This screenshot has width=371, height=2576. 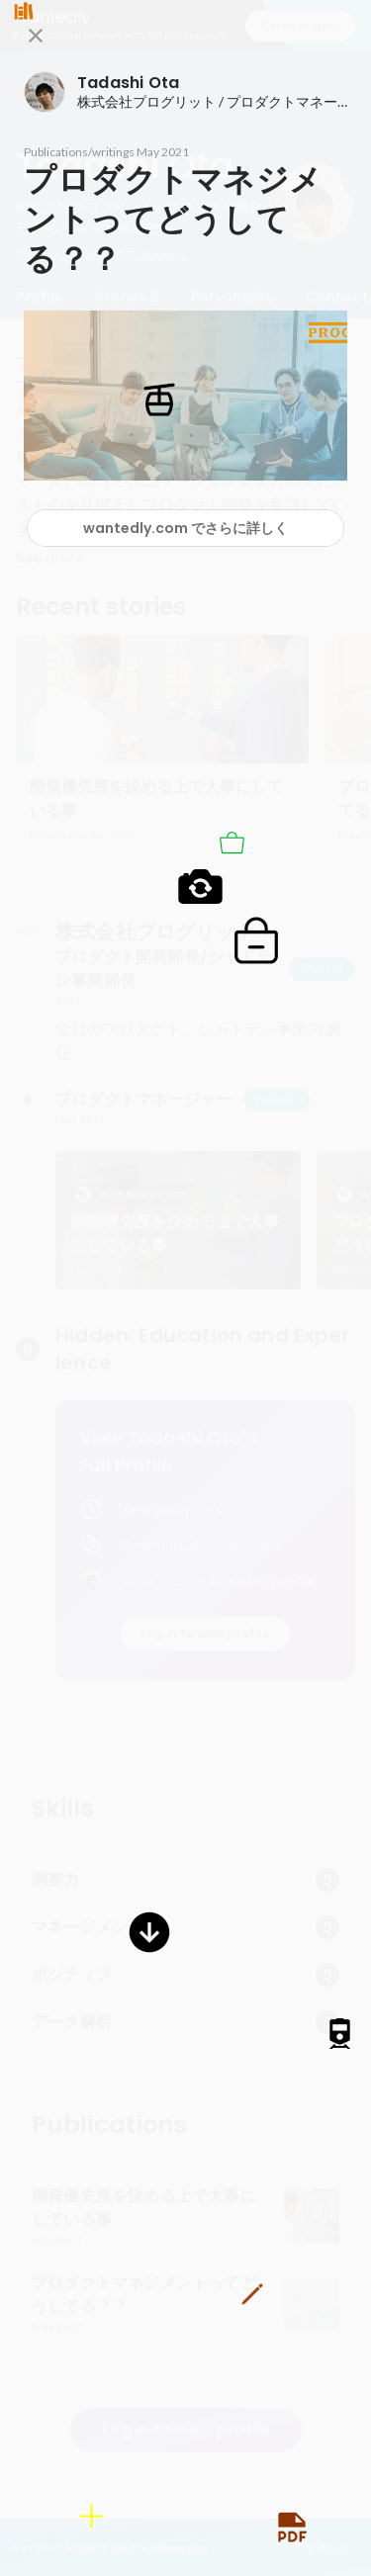 What do you see at coordinates (200, 886) in the screenshot?
I see `switch between front and rear camera` at bounding box center [200, 886].